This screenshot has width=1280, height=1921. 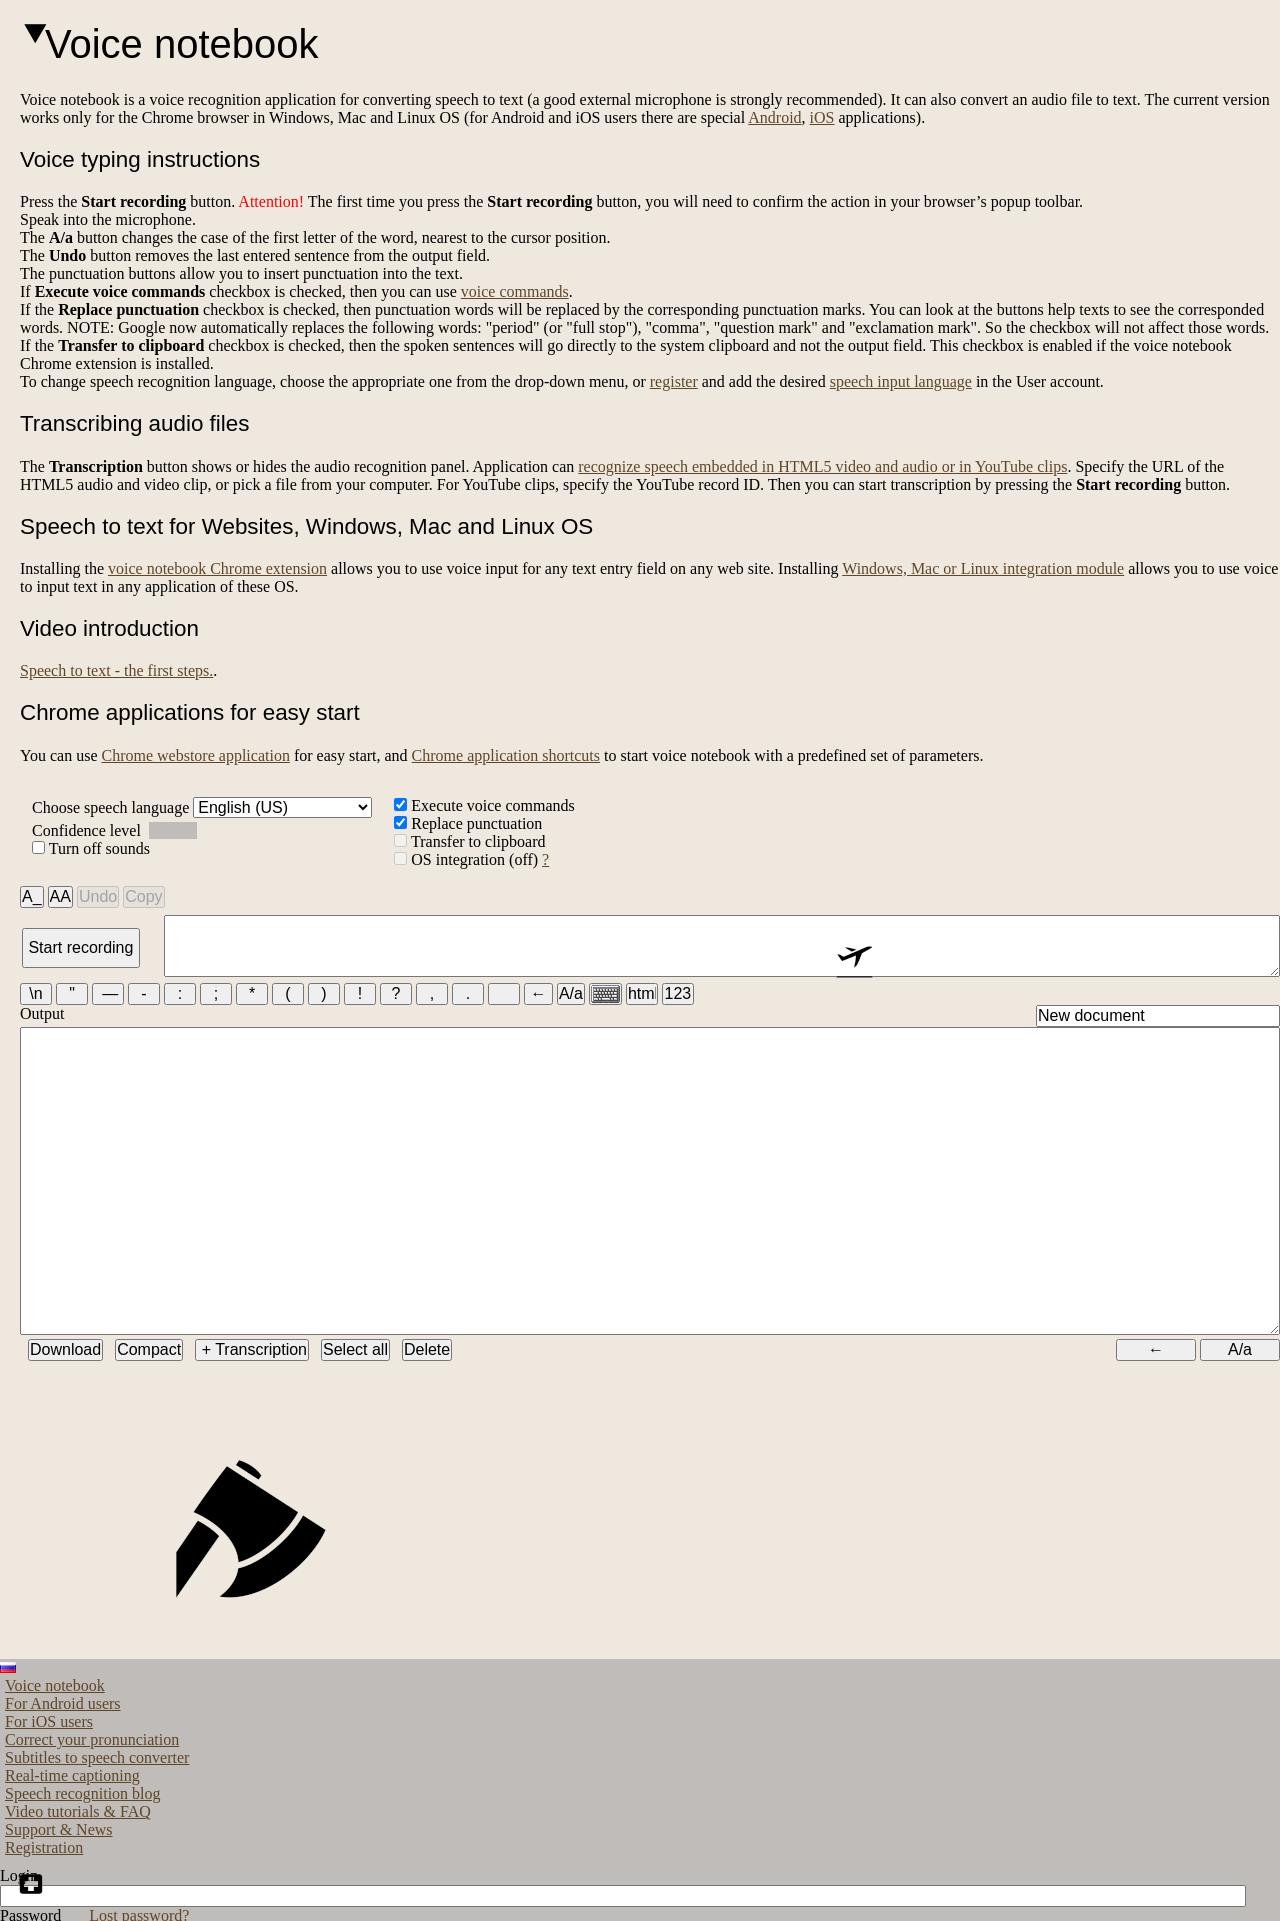 I want to click on equip axe tool or weapon, so click(x=252, y=1534).